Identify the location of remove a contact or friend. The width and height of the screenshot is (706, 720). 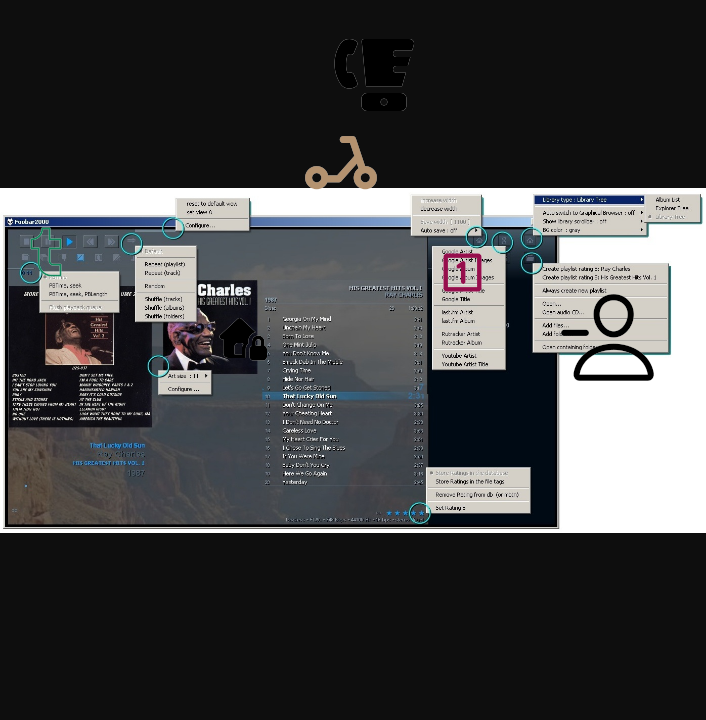
(607, 337).